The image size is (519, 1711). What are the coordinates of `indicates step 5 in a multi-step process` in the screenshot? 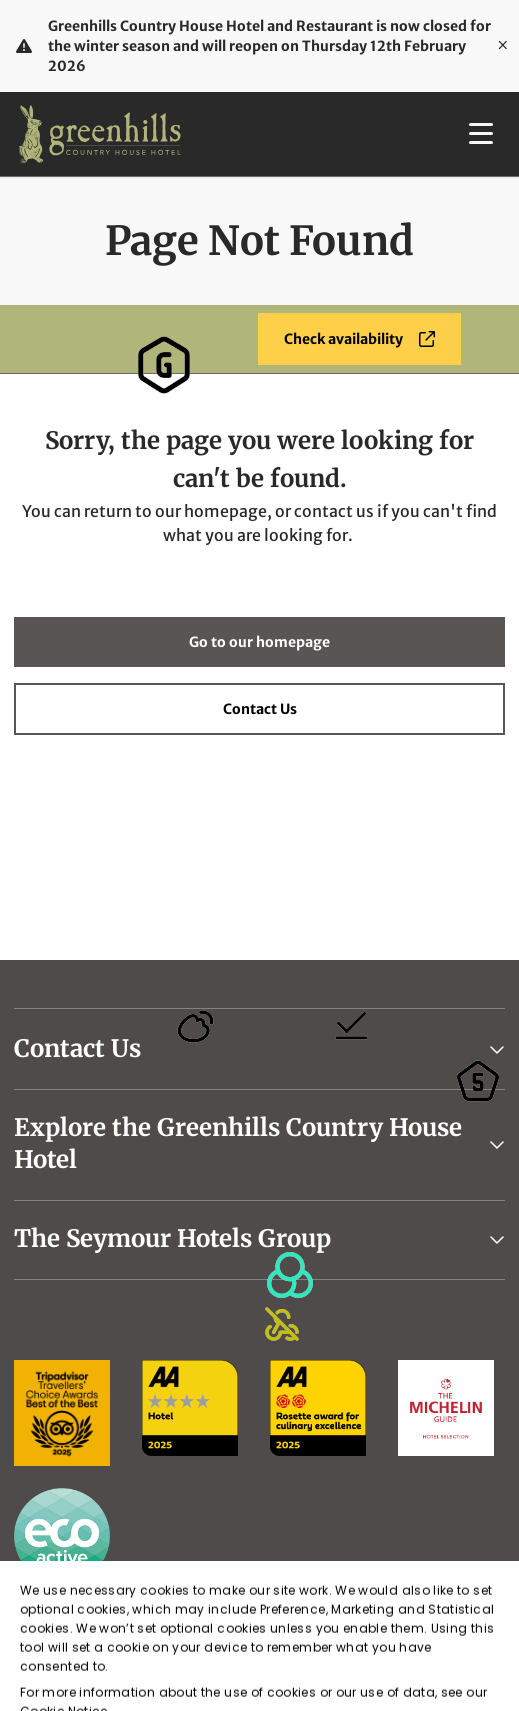 It's located at (478, 1082).